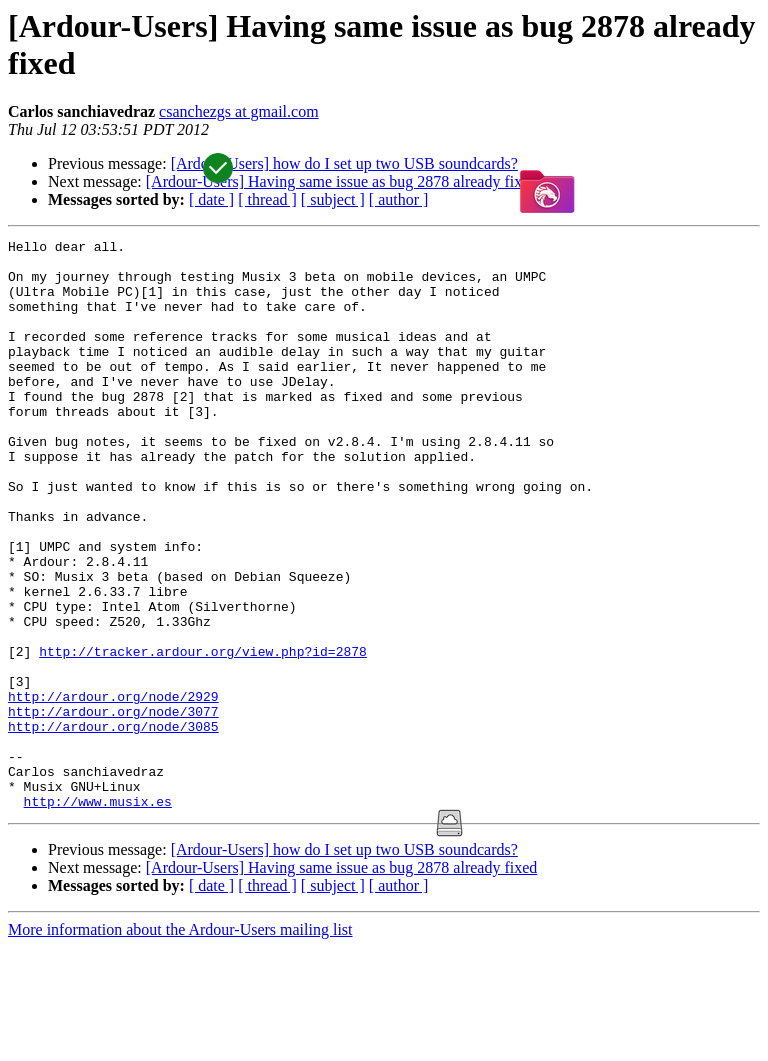 This screenshot has width=768, height=1061. I want to click on indicates file sync completed successfully, so click(218, 168).